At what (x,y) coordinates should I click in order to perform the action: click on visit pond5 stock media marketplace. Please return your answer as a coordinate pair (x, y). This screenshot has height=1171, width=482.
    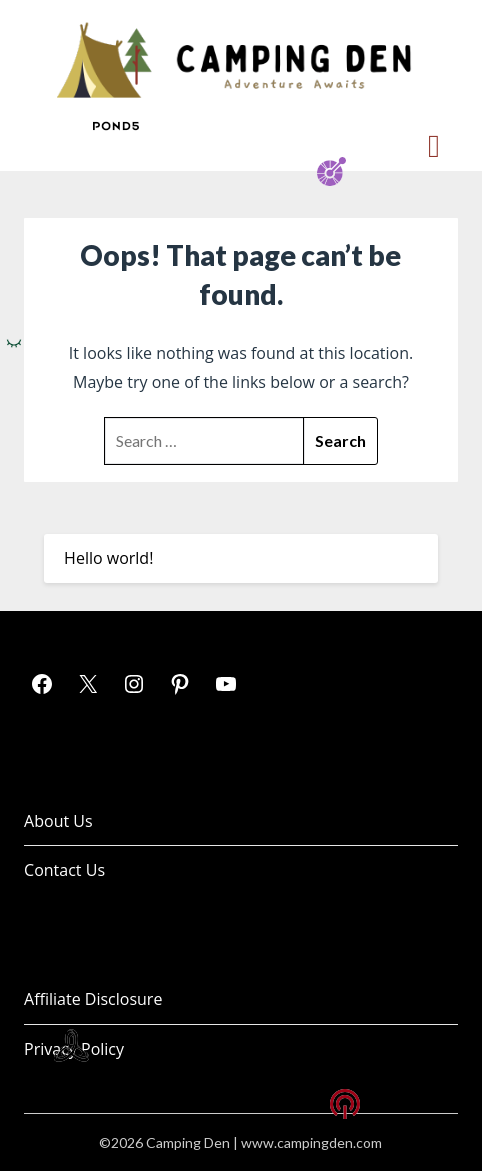
    Looking at the image, I should click on (116, 126).